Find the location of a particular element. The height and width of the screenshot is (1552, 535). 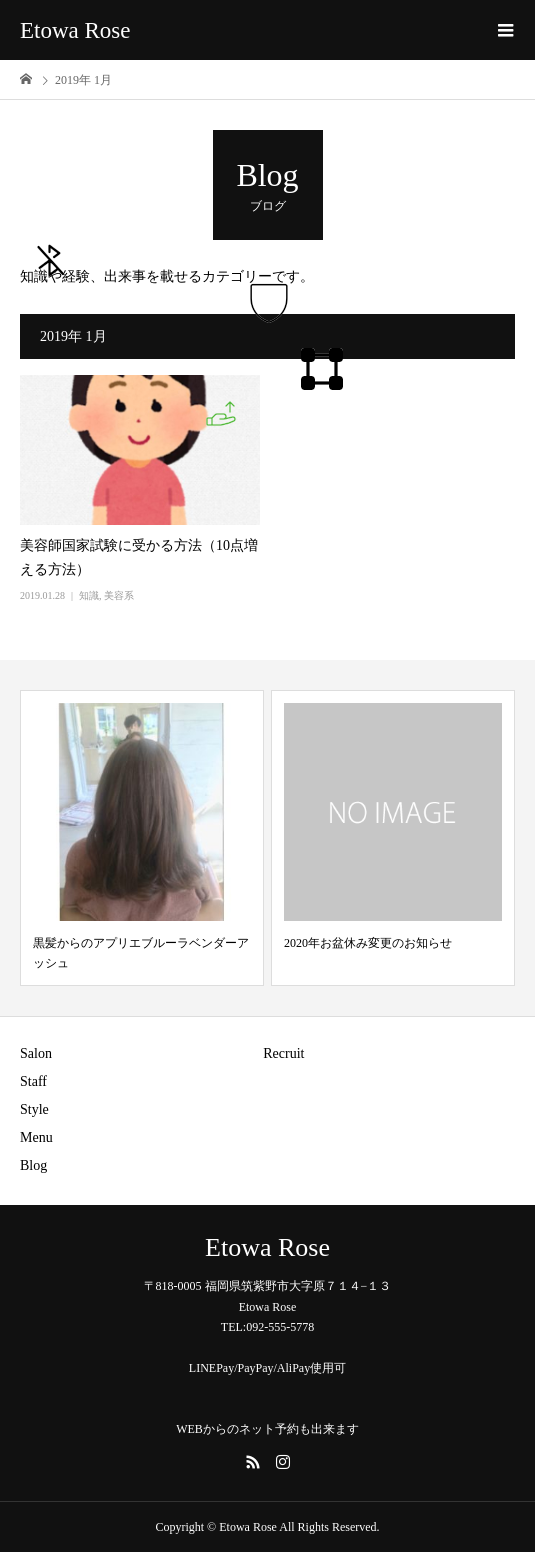

upload or send via hand gesture is located at coordinates (222, 415).